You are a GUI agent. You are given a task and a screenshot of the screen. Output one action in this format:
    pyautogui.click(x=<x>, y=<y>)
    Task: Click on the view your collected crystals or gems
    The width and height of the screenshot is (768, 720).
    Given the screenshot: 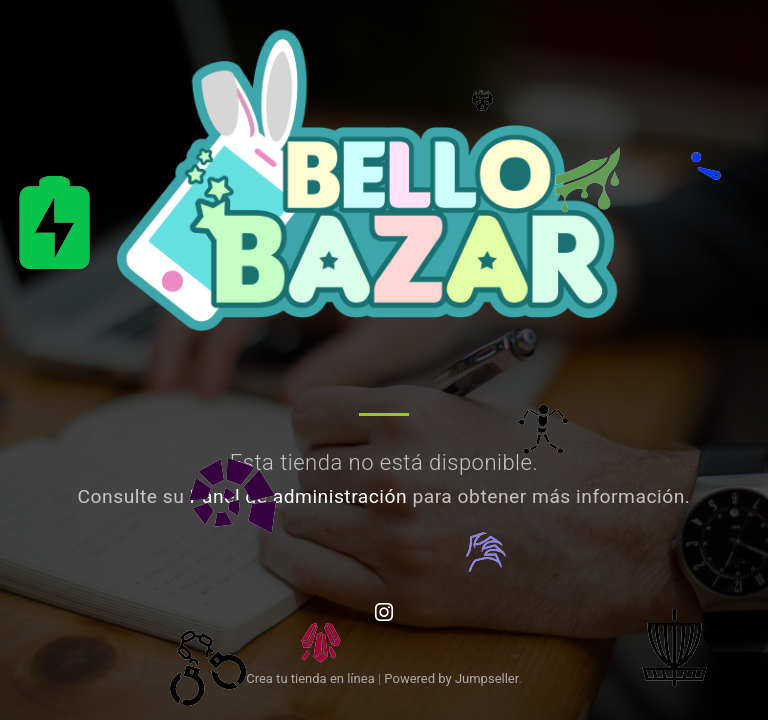 What is the action you would take?
    pyautogui.click(x=321, y=643)
    